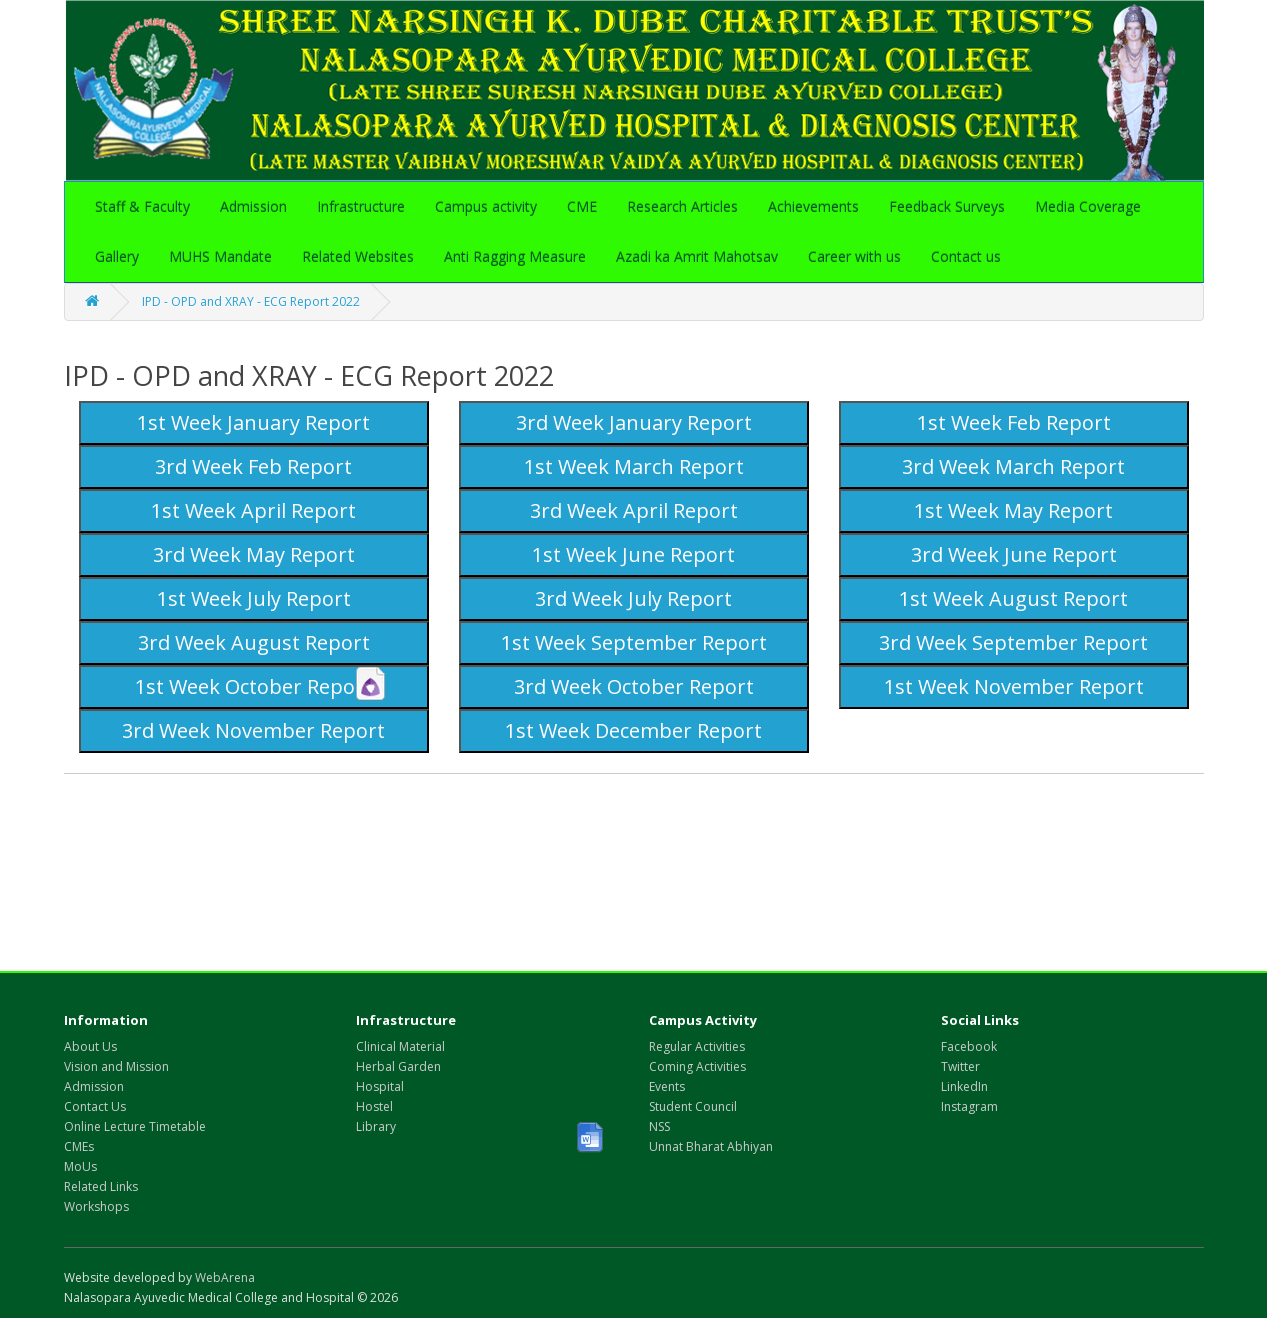  I want to click on open a microsoft word document, so click(590, 1137).